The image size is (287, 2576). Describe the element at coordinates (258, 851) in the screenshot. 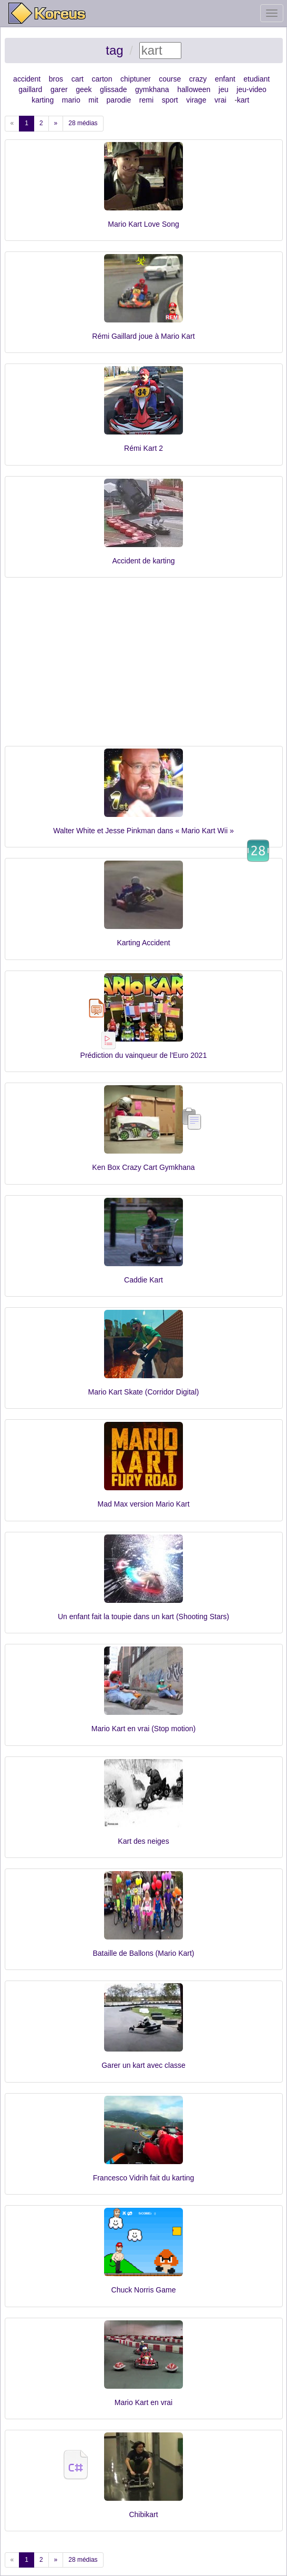

I see `open the calendar app` at that location.